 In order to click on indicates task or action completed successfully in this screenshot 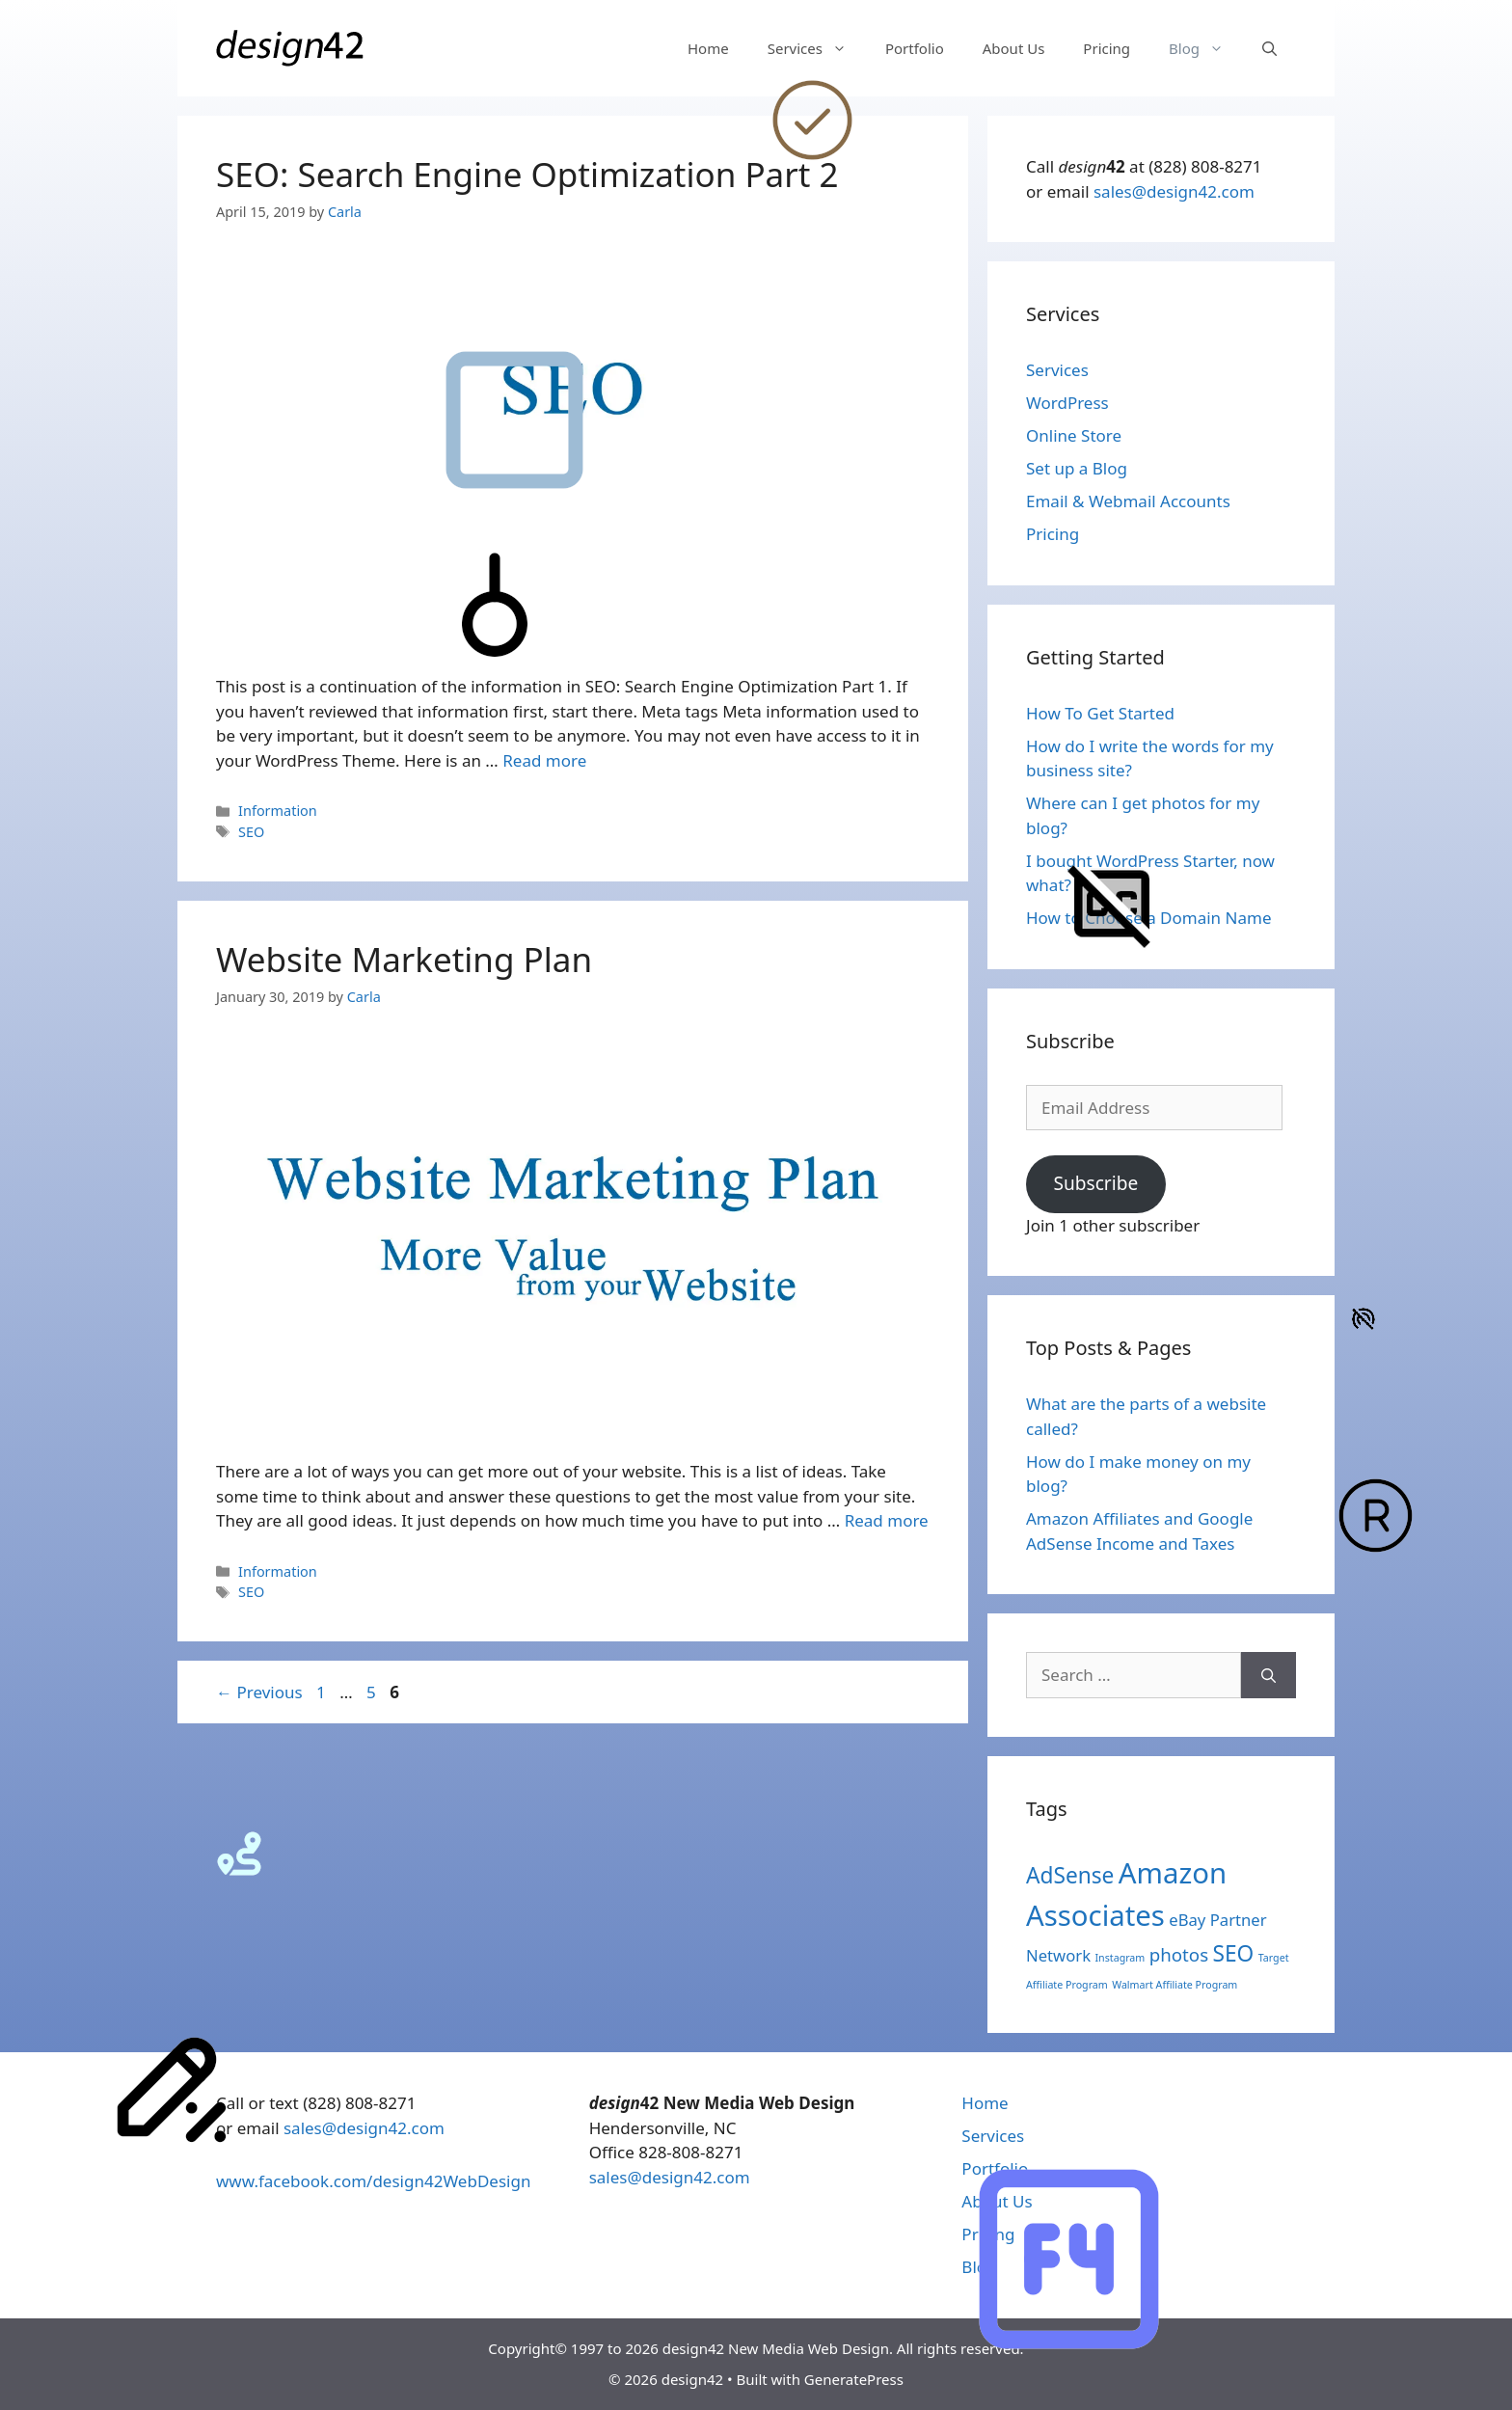, I will do `click(812, 120)`.